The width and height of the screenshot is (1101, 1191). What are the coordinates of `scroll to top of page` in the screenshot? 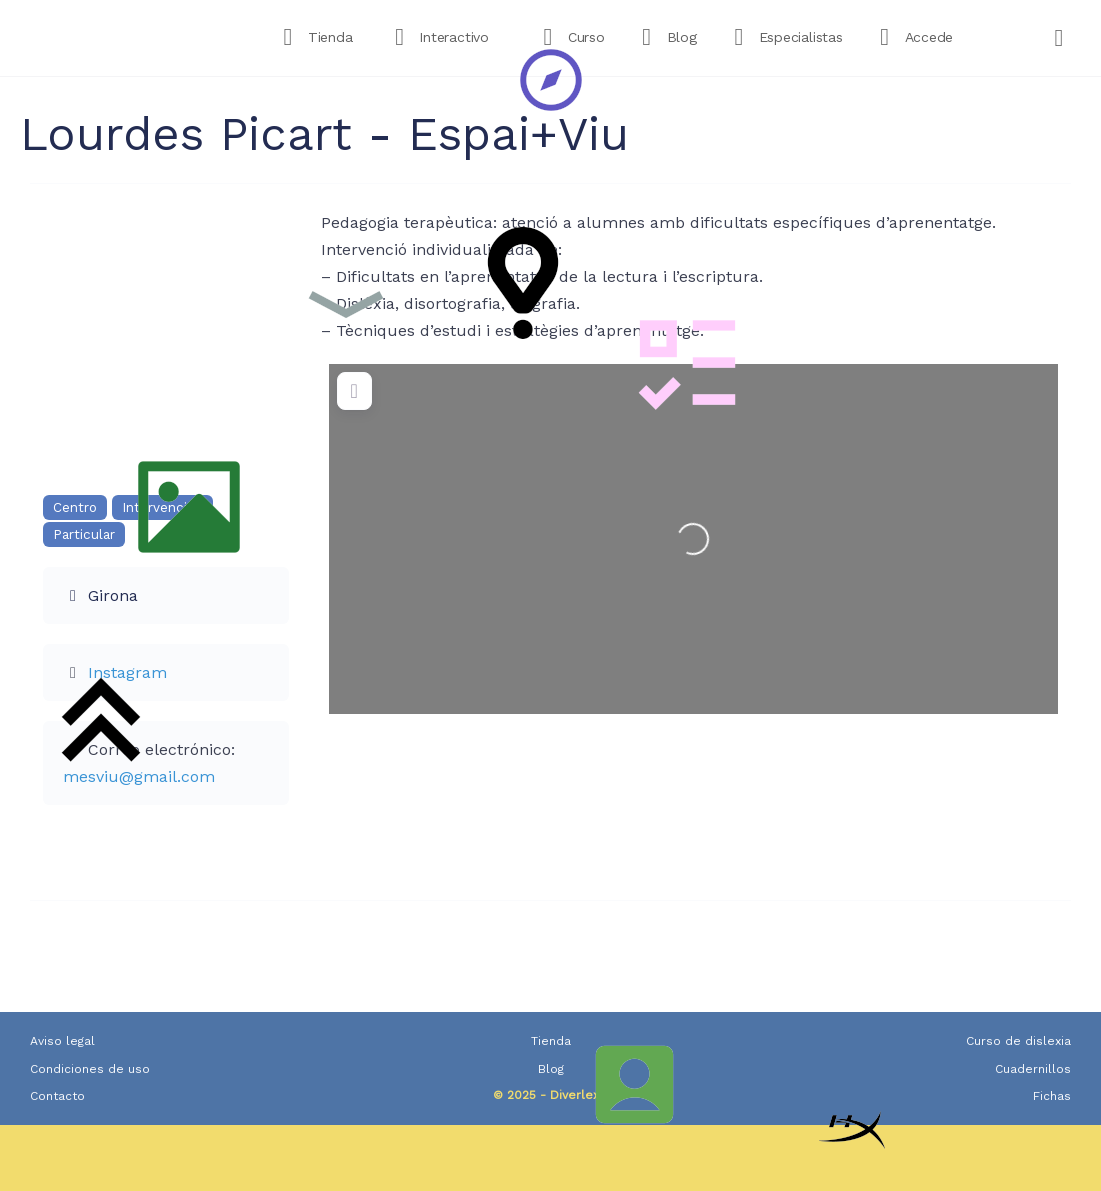 It's located at (101, 723).